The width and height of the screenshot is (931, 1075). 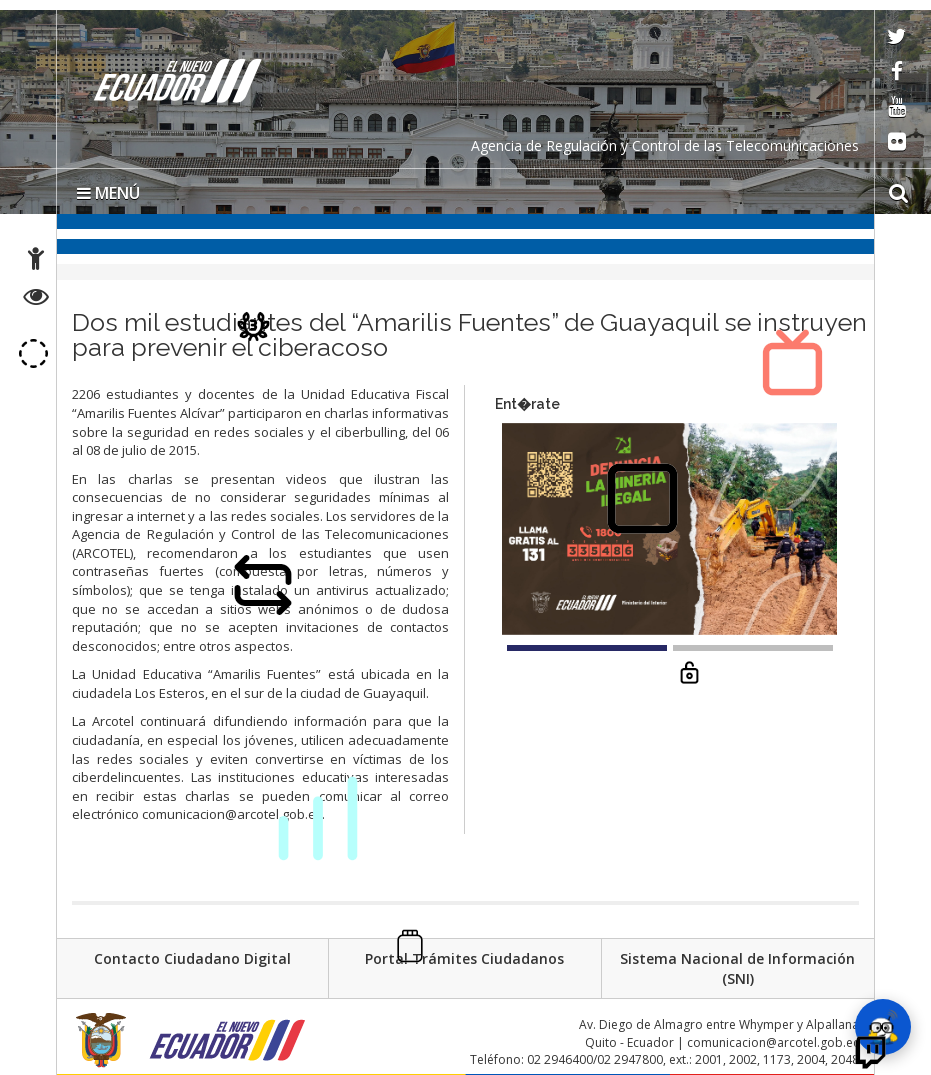 I want to click on third place ranking or award, so click(x=253, y=326).